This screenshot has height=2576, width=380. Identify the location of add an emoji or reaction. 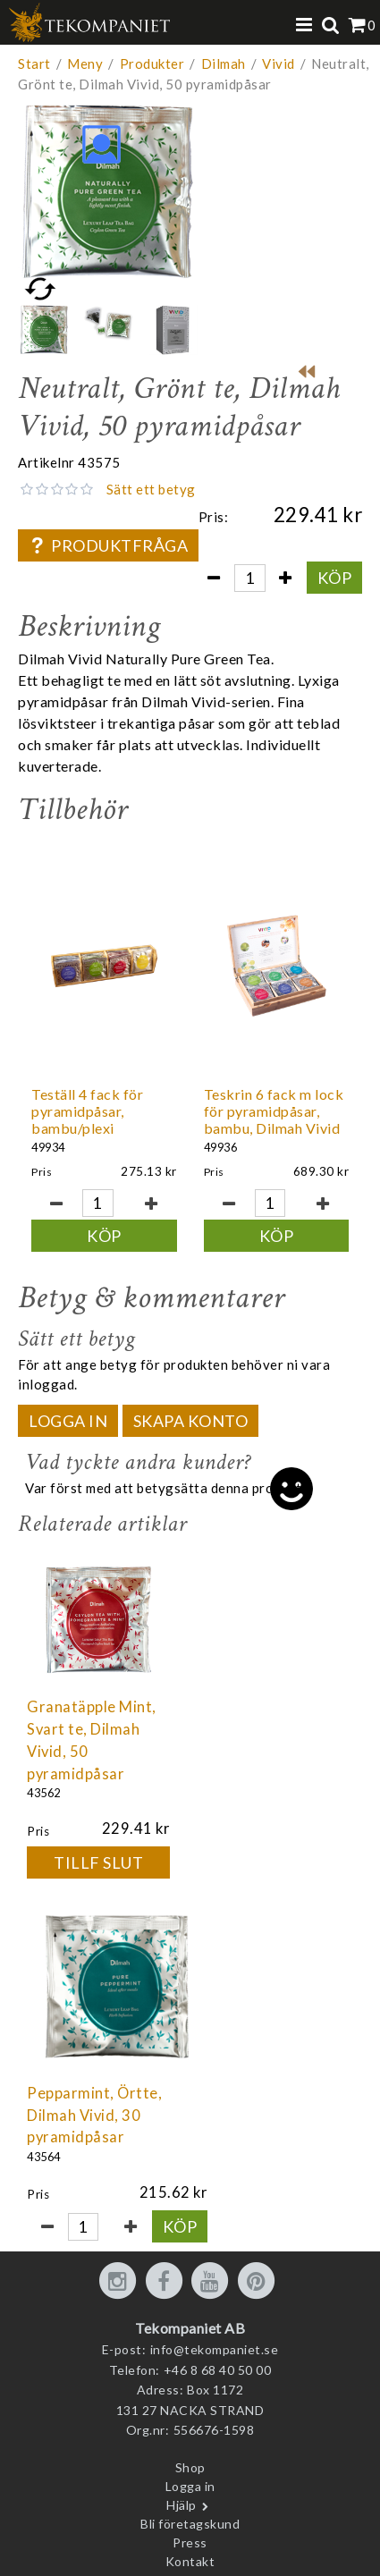
(291, 1489).